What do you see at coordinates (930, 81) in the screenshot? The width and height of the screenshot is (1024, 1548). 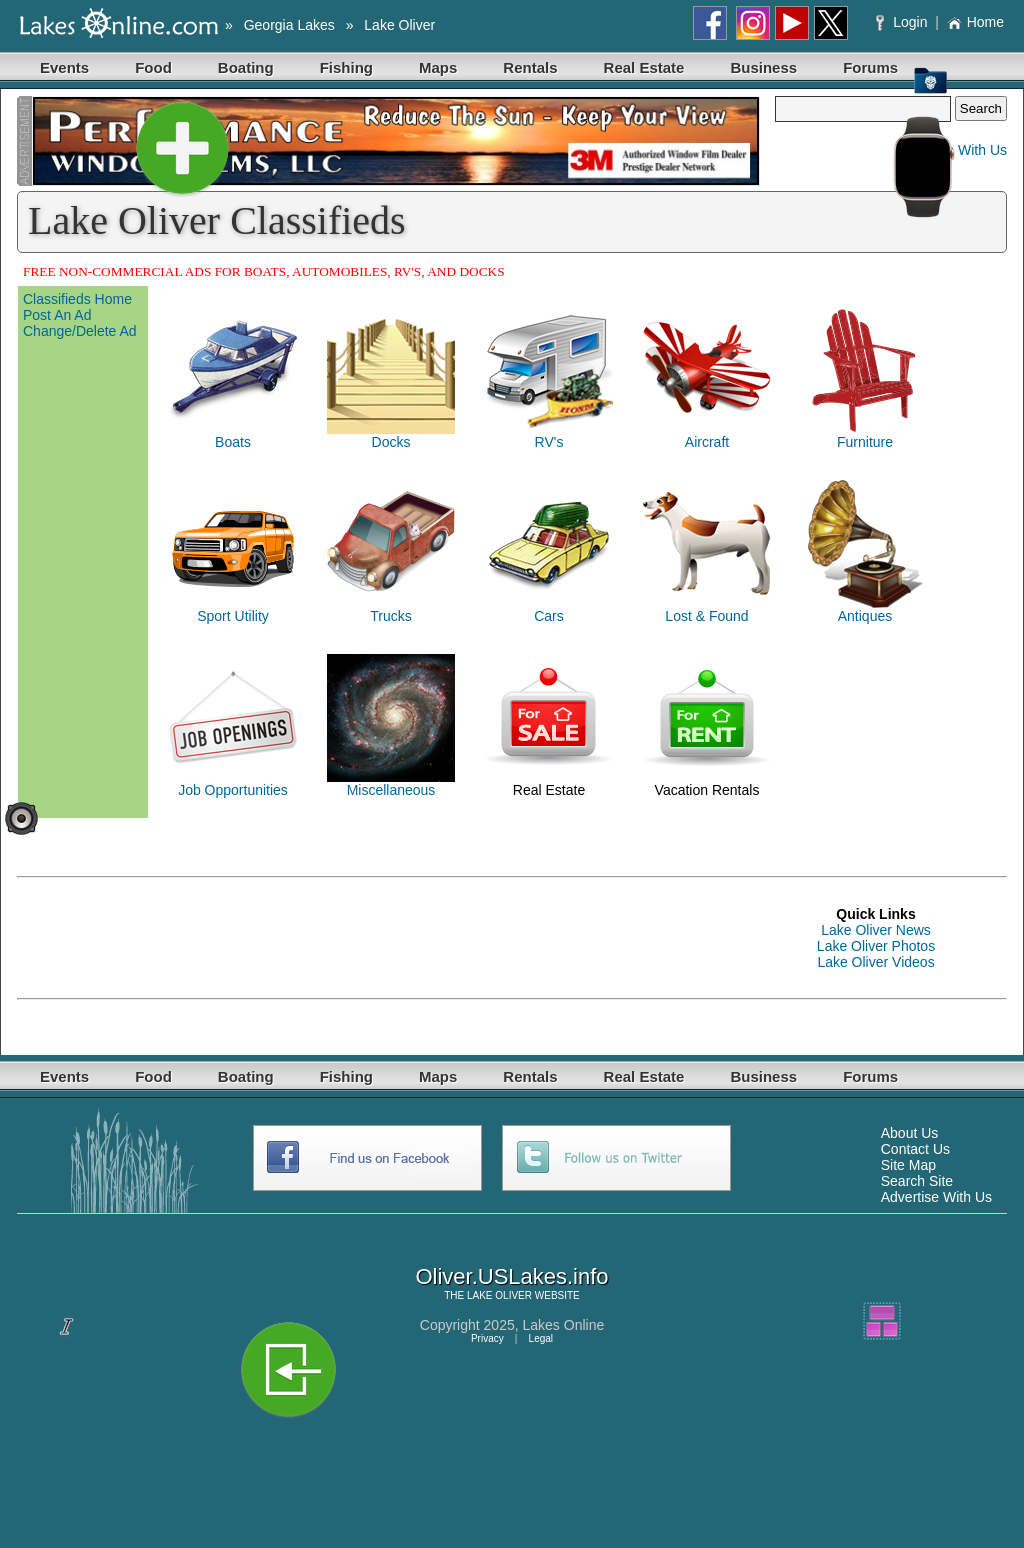 I see `open folder containing rexus gaming files` at bounding box center [930, 81].